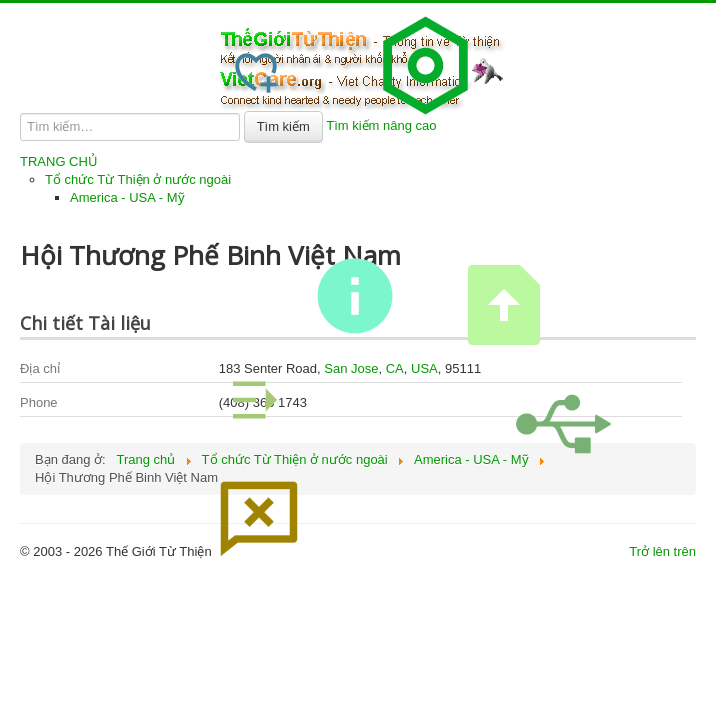 The image size is (716, 720). I want to click on delete a conversation, so click(259, 516).